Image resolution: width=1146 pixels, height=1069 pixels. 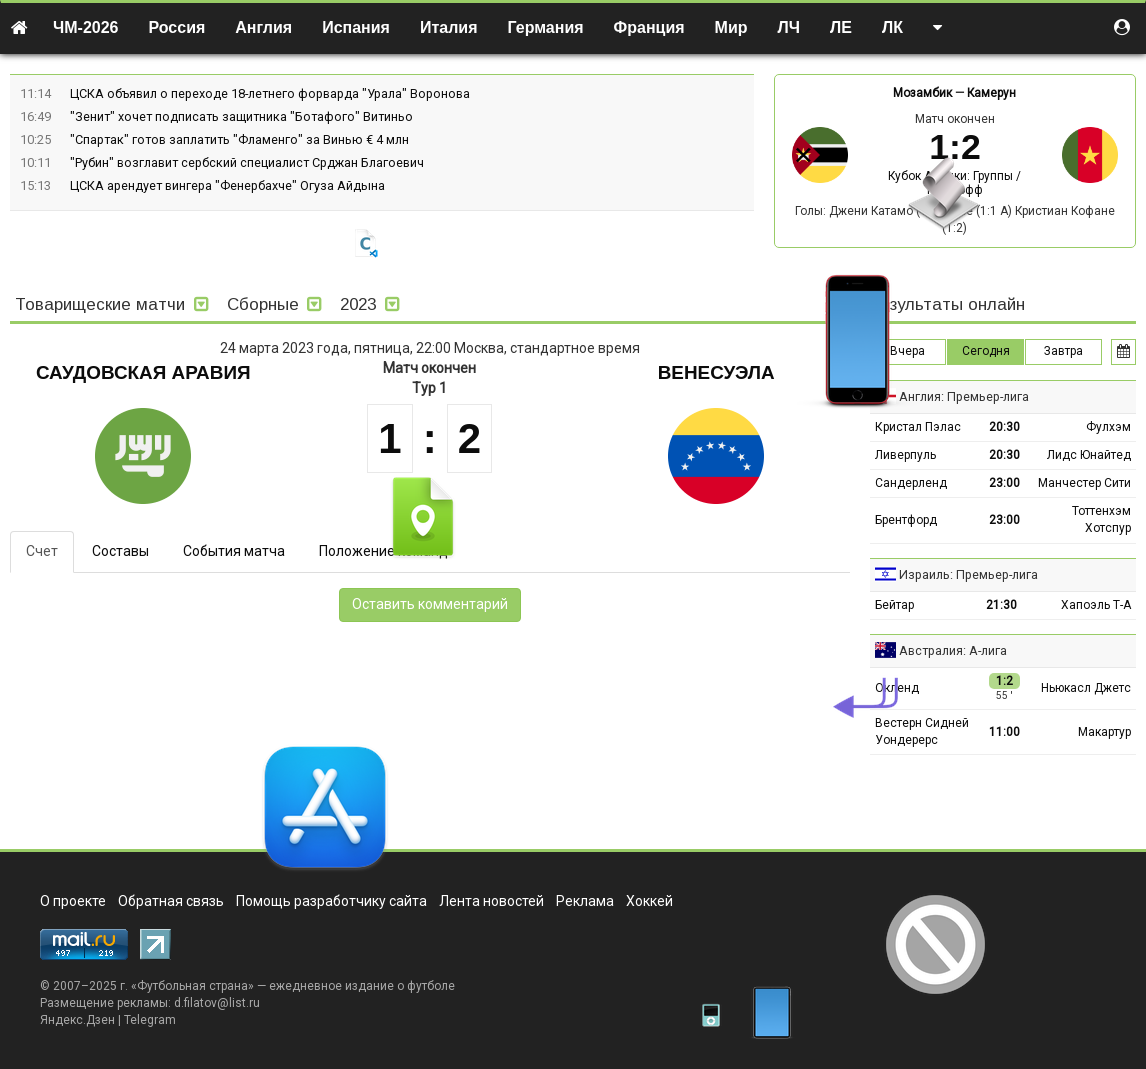 I want to click on indicates an unsupported file, feature, or action, so click(x=935, y=944).